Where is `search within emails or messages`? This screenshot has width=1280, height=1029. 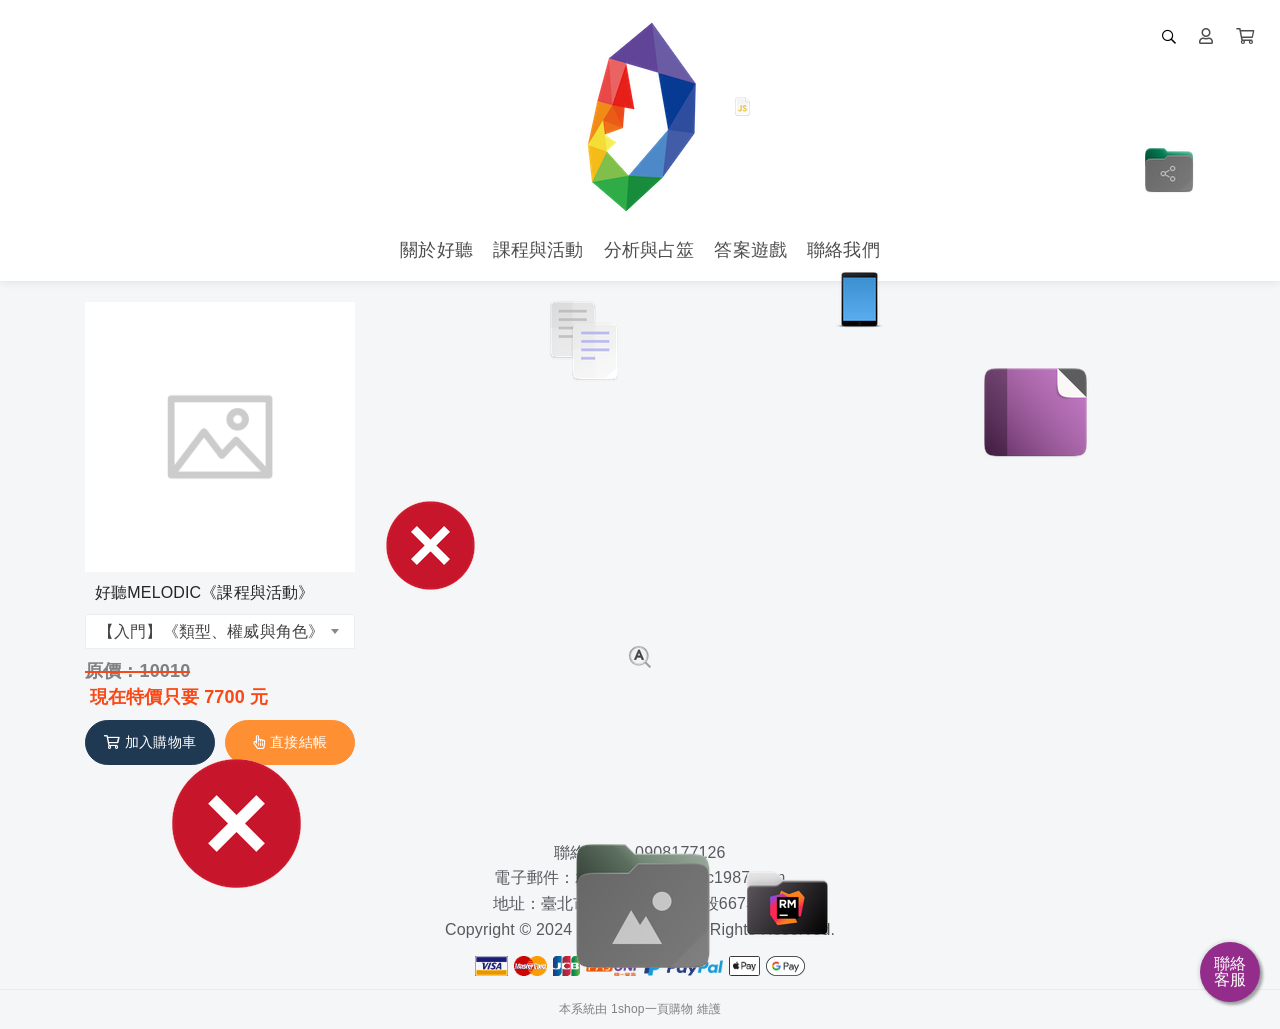 search within emails or messages is located at coordinates (640, 657).